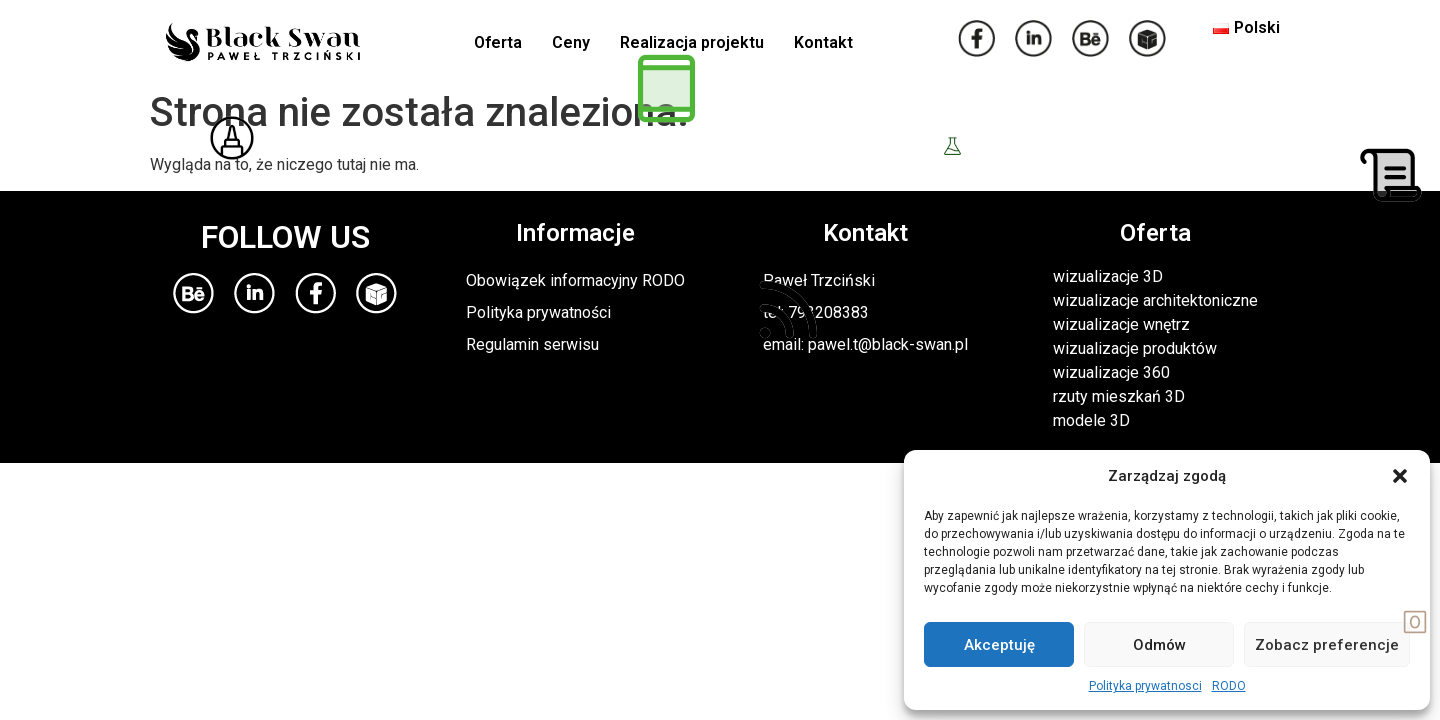 This screenshot has width=1440, height=720. What do you see at coordinates (952, 146) in the screenshot?
I see `access laboratory or science features` at bounding box center [952, 146].